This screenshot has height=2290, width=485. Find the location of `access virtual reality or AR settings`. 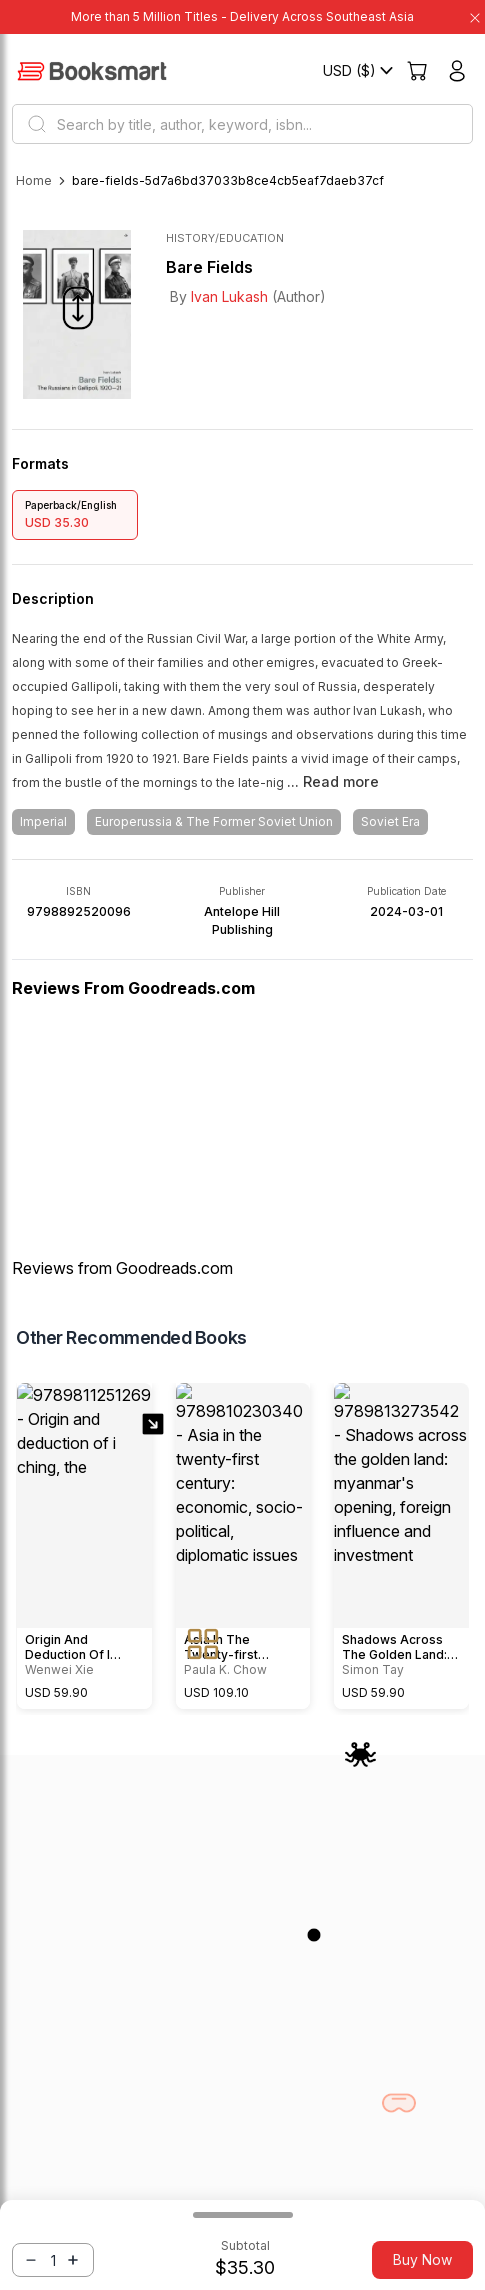

access virtual reality or AR settings is located at coordinates (399, 2103).